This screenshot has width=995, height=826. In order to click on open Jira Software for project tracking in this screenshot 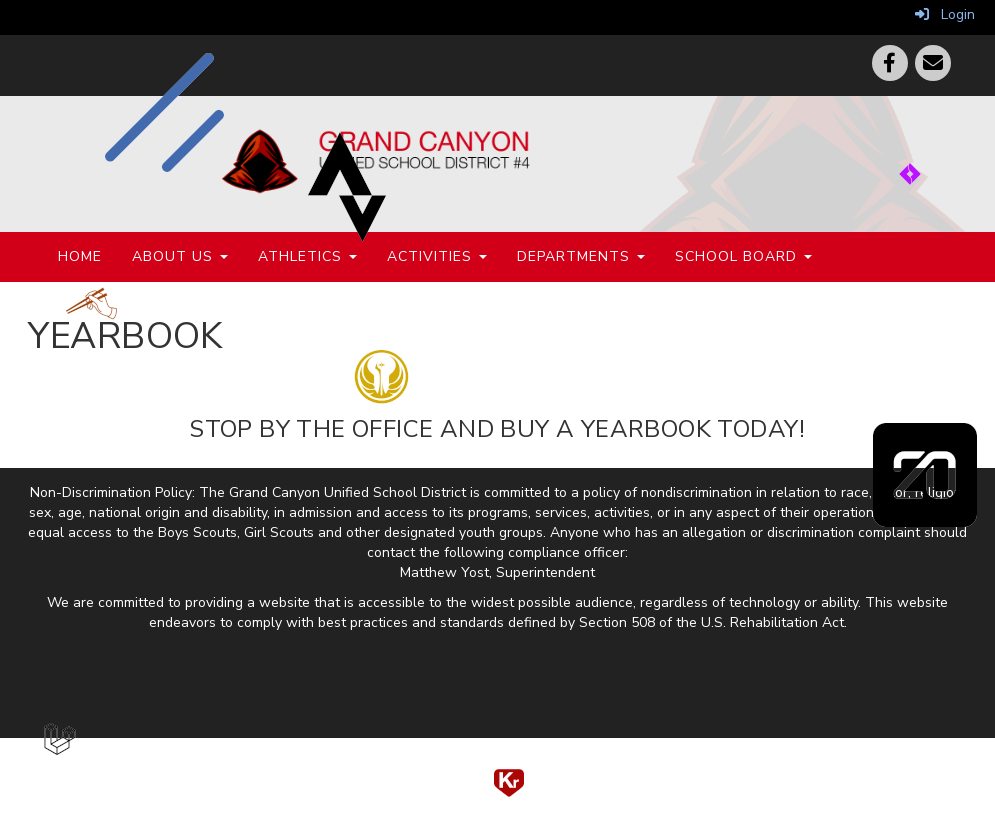, I will do `click(910, 174)`.